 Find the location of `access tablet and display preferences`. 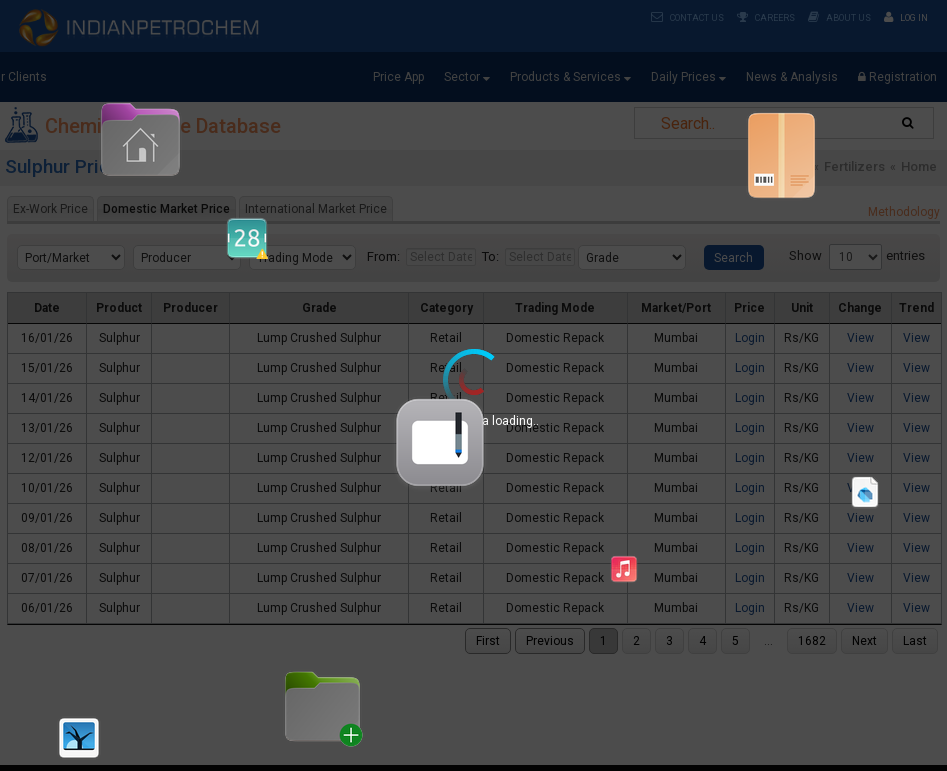

access tablet and display preferences is located at coordinates (440, 444).